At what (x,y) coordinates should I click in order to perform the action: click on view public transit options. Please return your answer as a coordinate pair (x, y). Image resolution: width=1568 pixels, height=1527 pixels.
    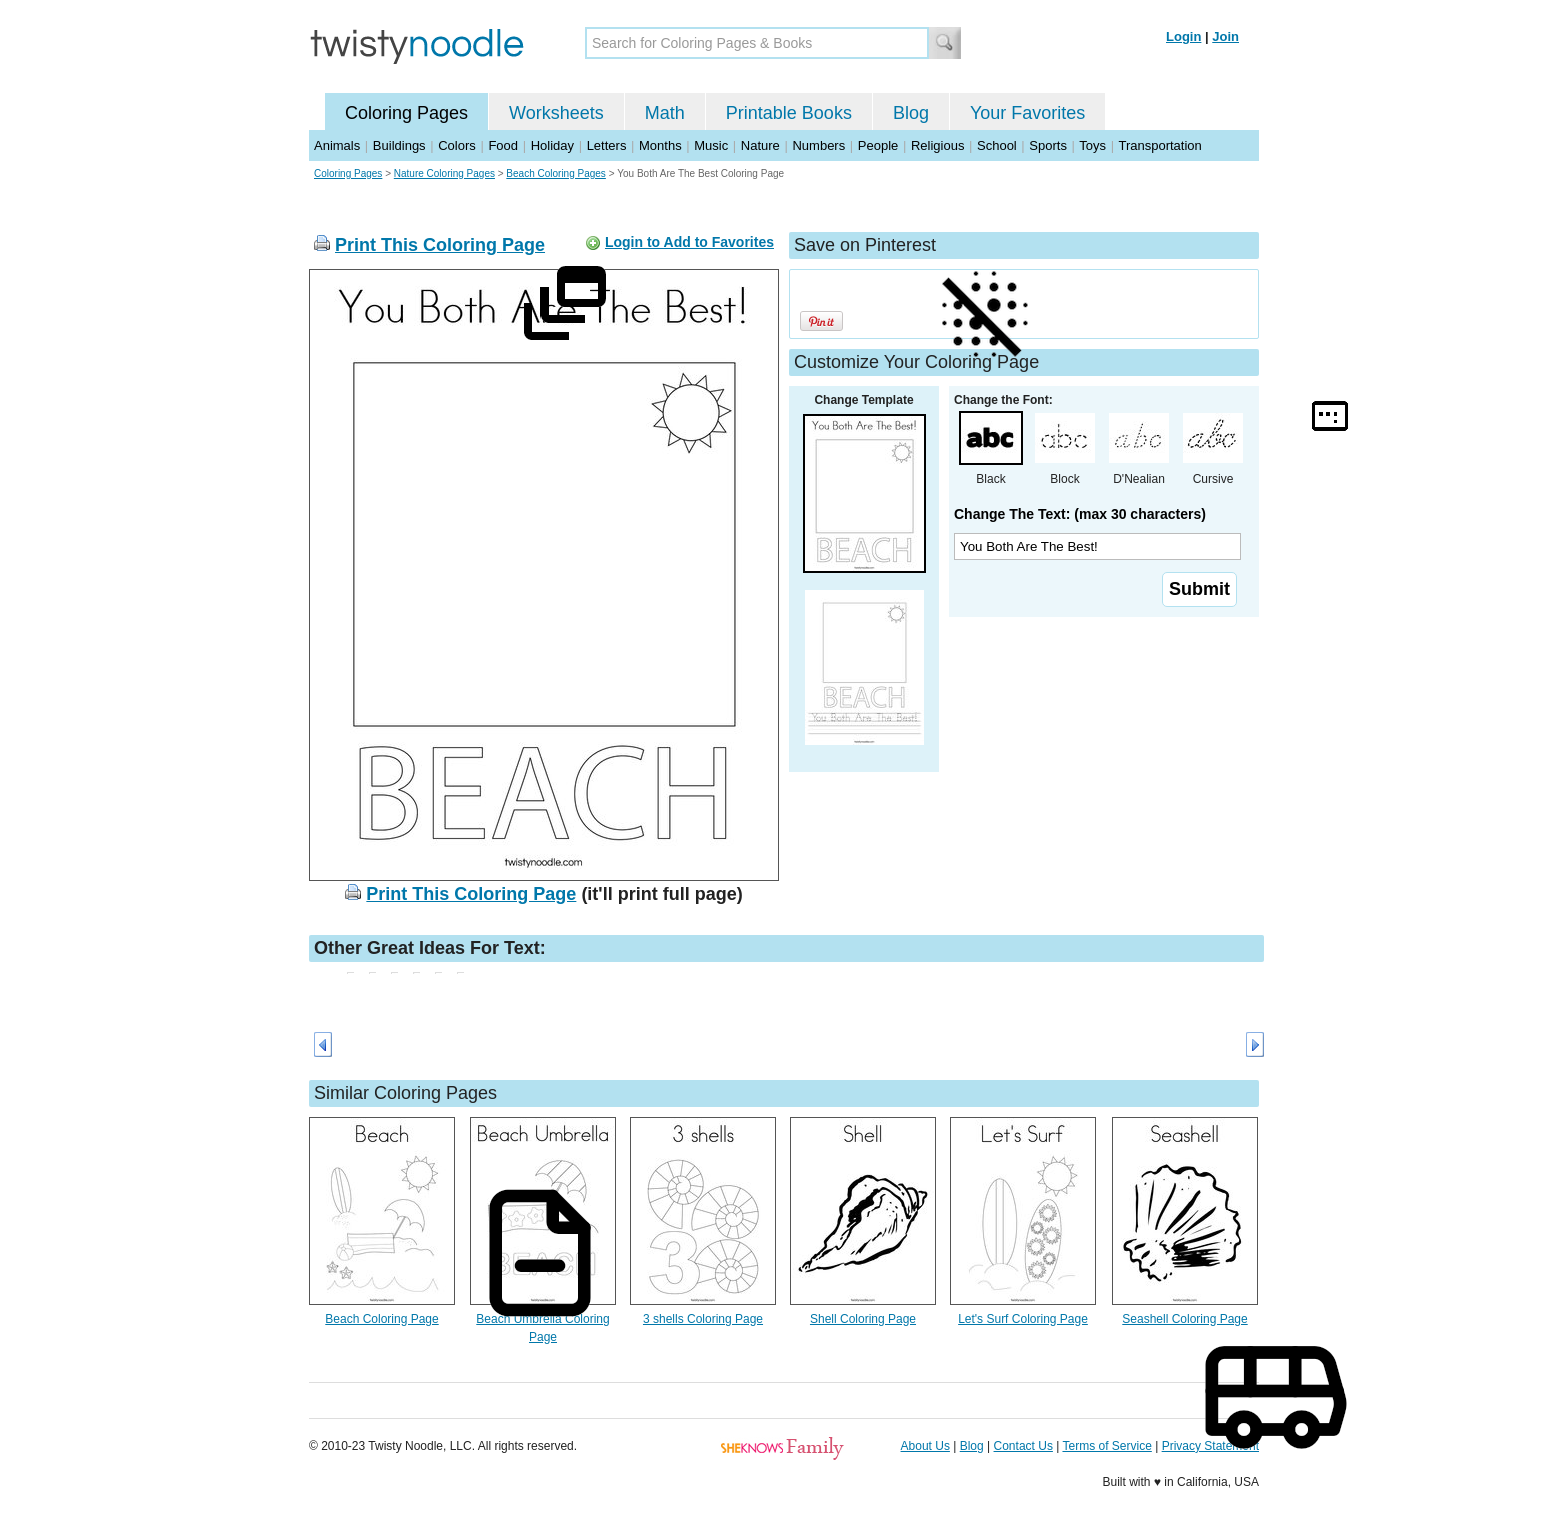
    Looking at the image, I should click on (1276, 1391).